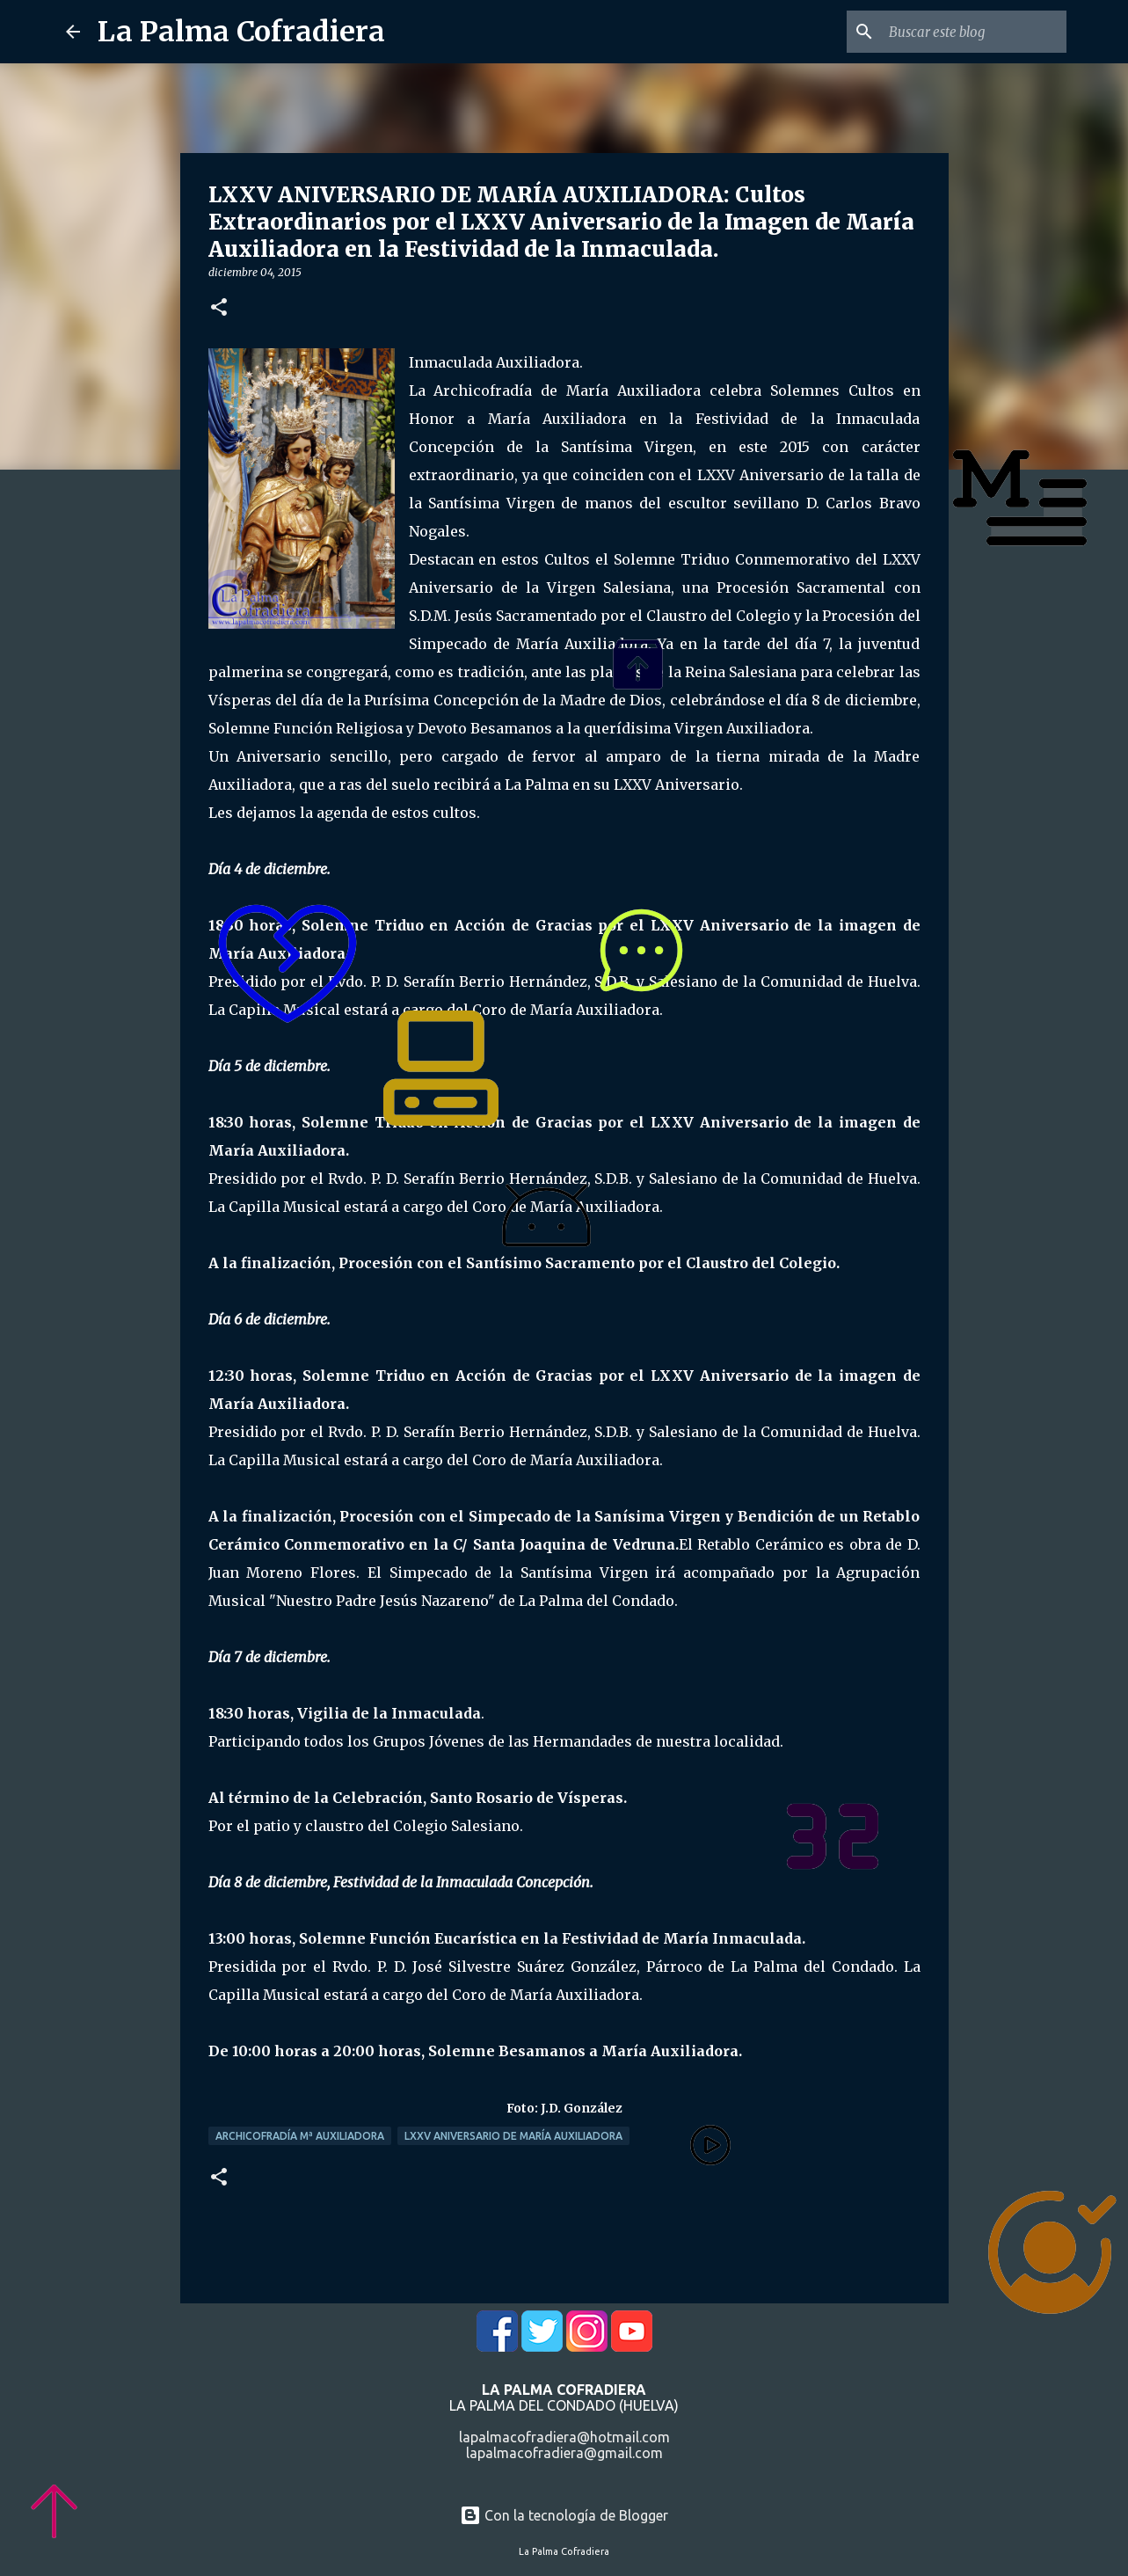 Image resolution: width=1128 pixels, height=2576 pixels. What do you see at coordinates (54, 2511) in the screenshot?
I see `scroll to top of page` at bounding box center [54, 2511].